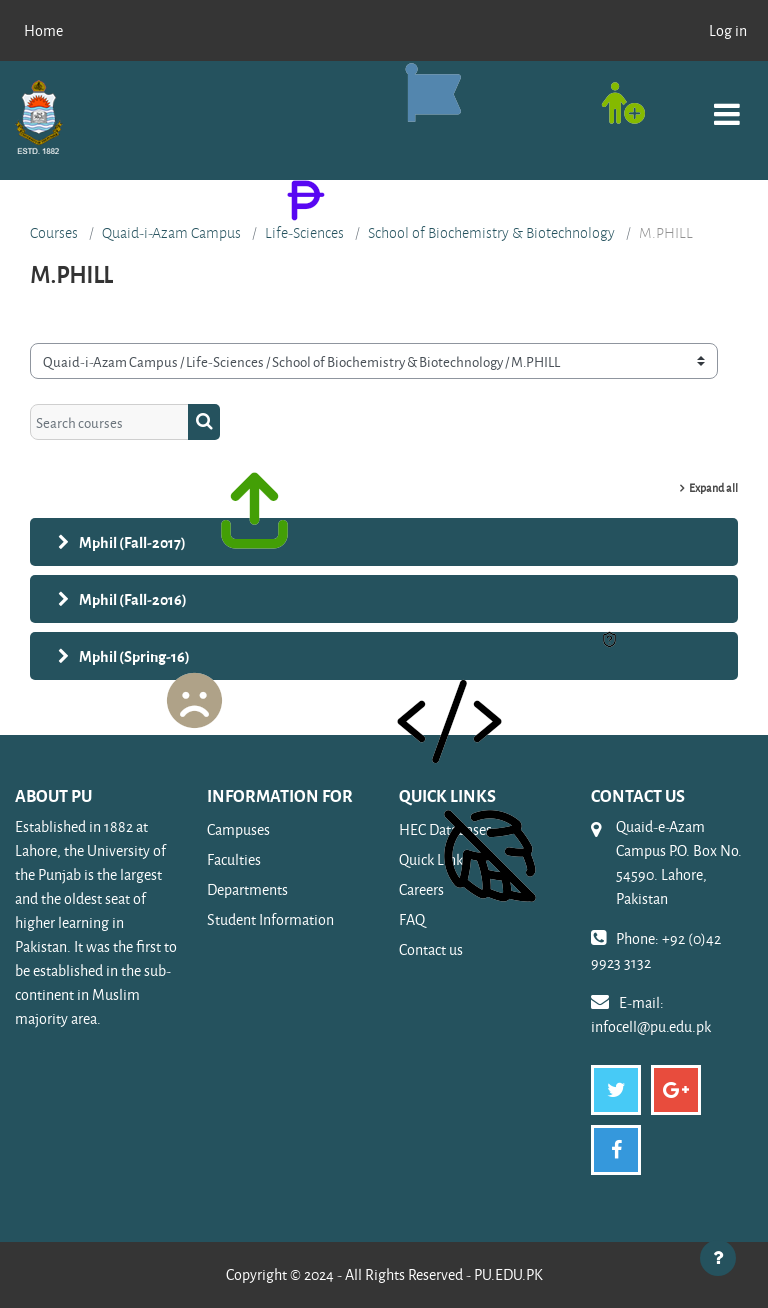 The width and height of the screenshot is (768, 1308). I want to click on add a new user or contact, so click(622, 103).